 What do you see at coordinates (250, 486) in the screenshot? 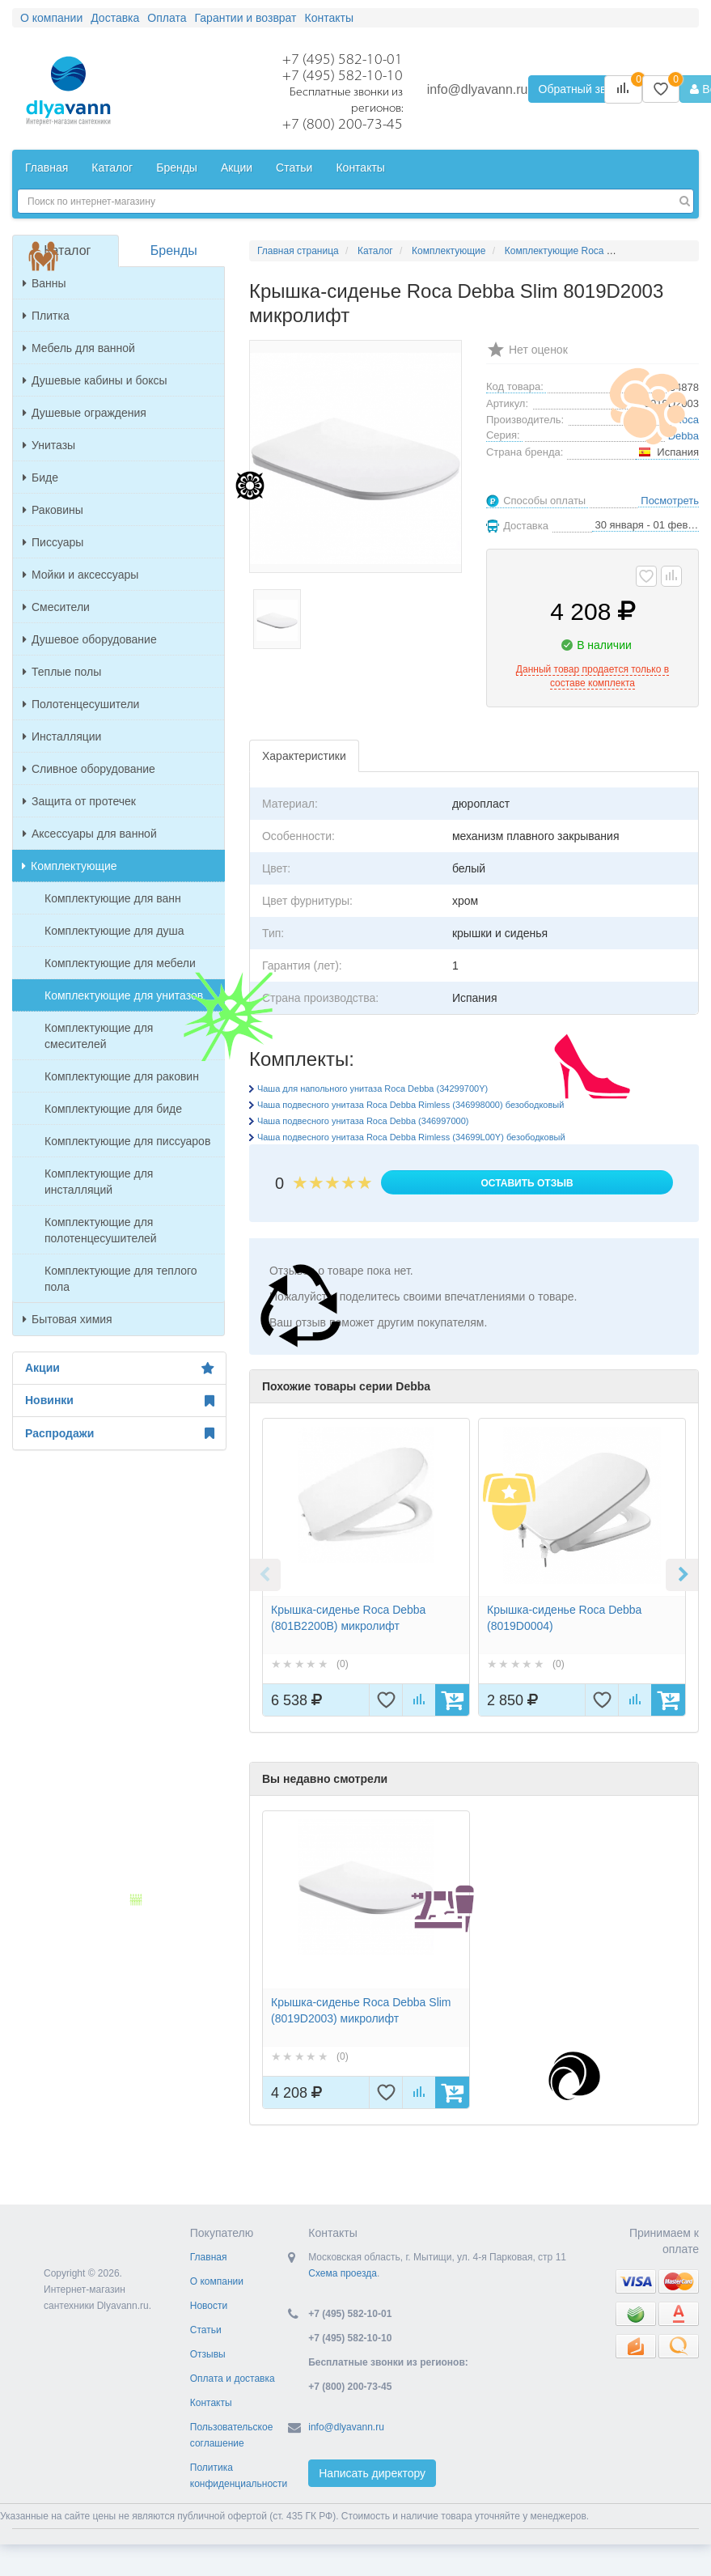
I see `decorative floral game emblem or badge` at bounding box center [250, 486].